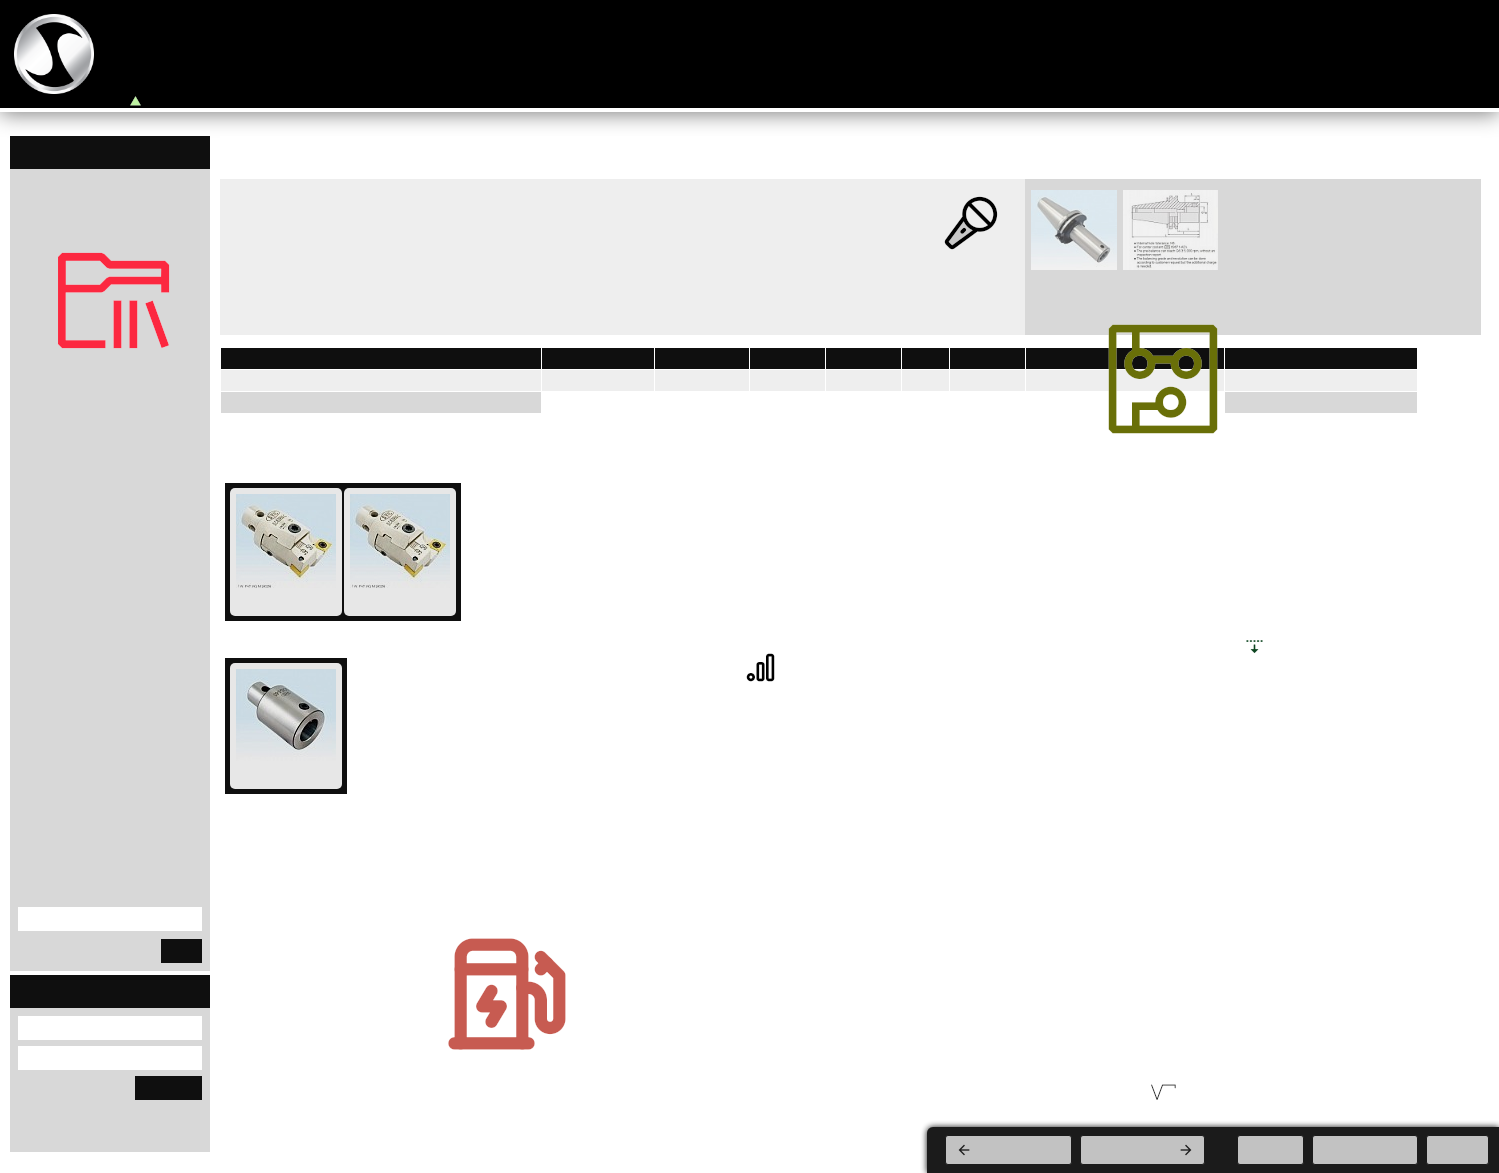 The width and height of the screenshot is (1499, 1173). I want to click on insert a square root symbol, so click(1162, 1090).